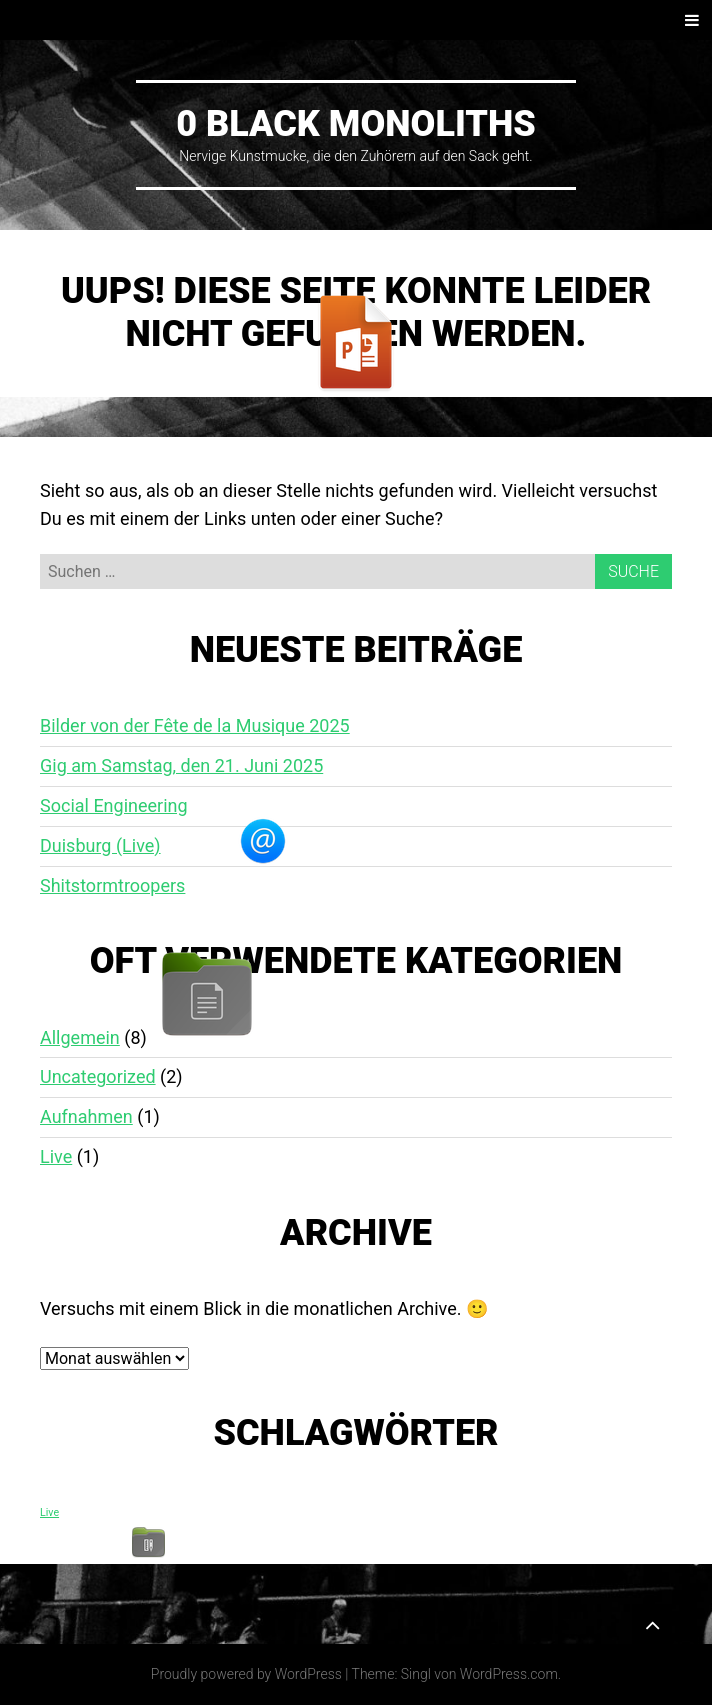 The image size is (712, 1705). I want to click on powerpoint template file with macros enabled, so click(356, 342).